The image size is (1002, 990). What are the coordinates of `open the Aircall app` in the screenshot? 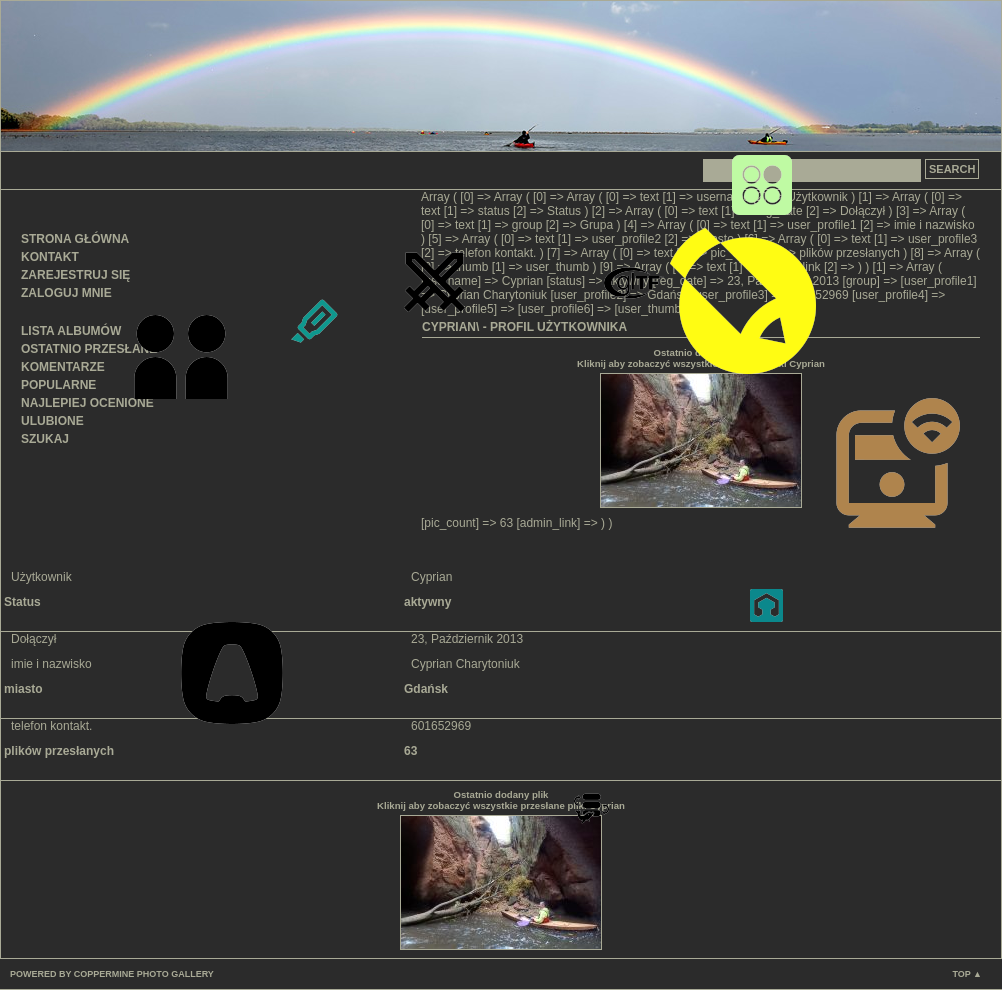 It's located at (232, 673).